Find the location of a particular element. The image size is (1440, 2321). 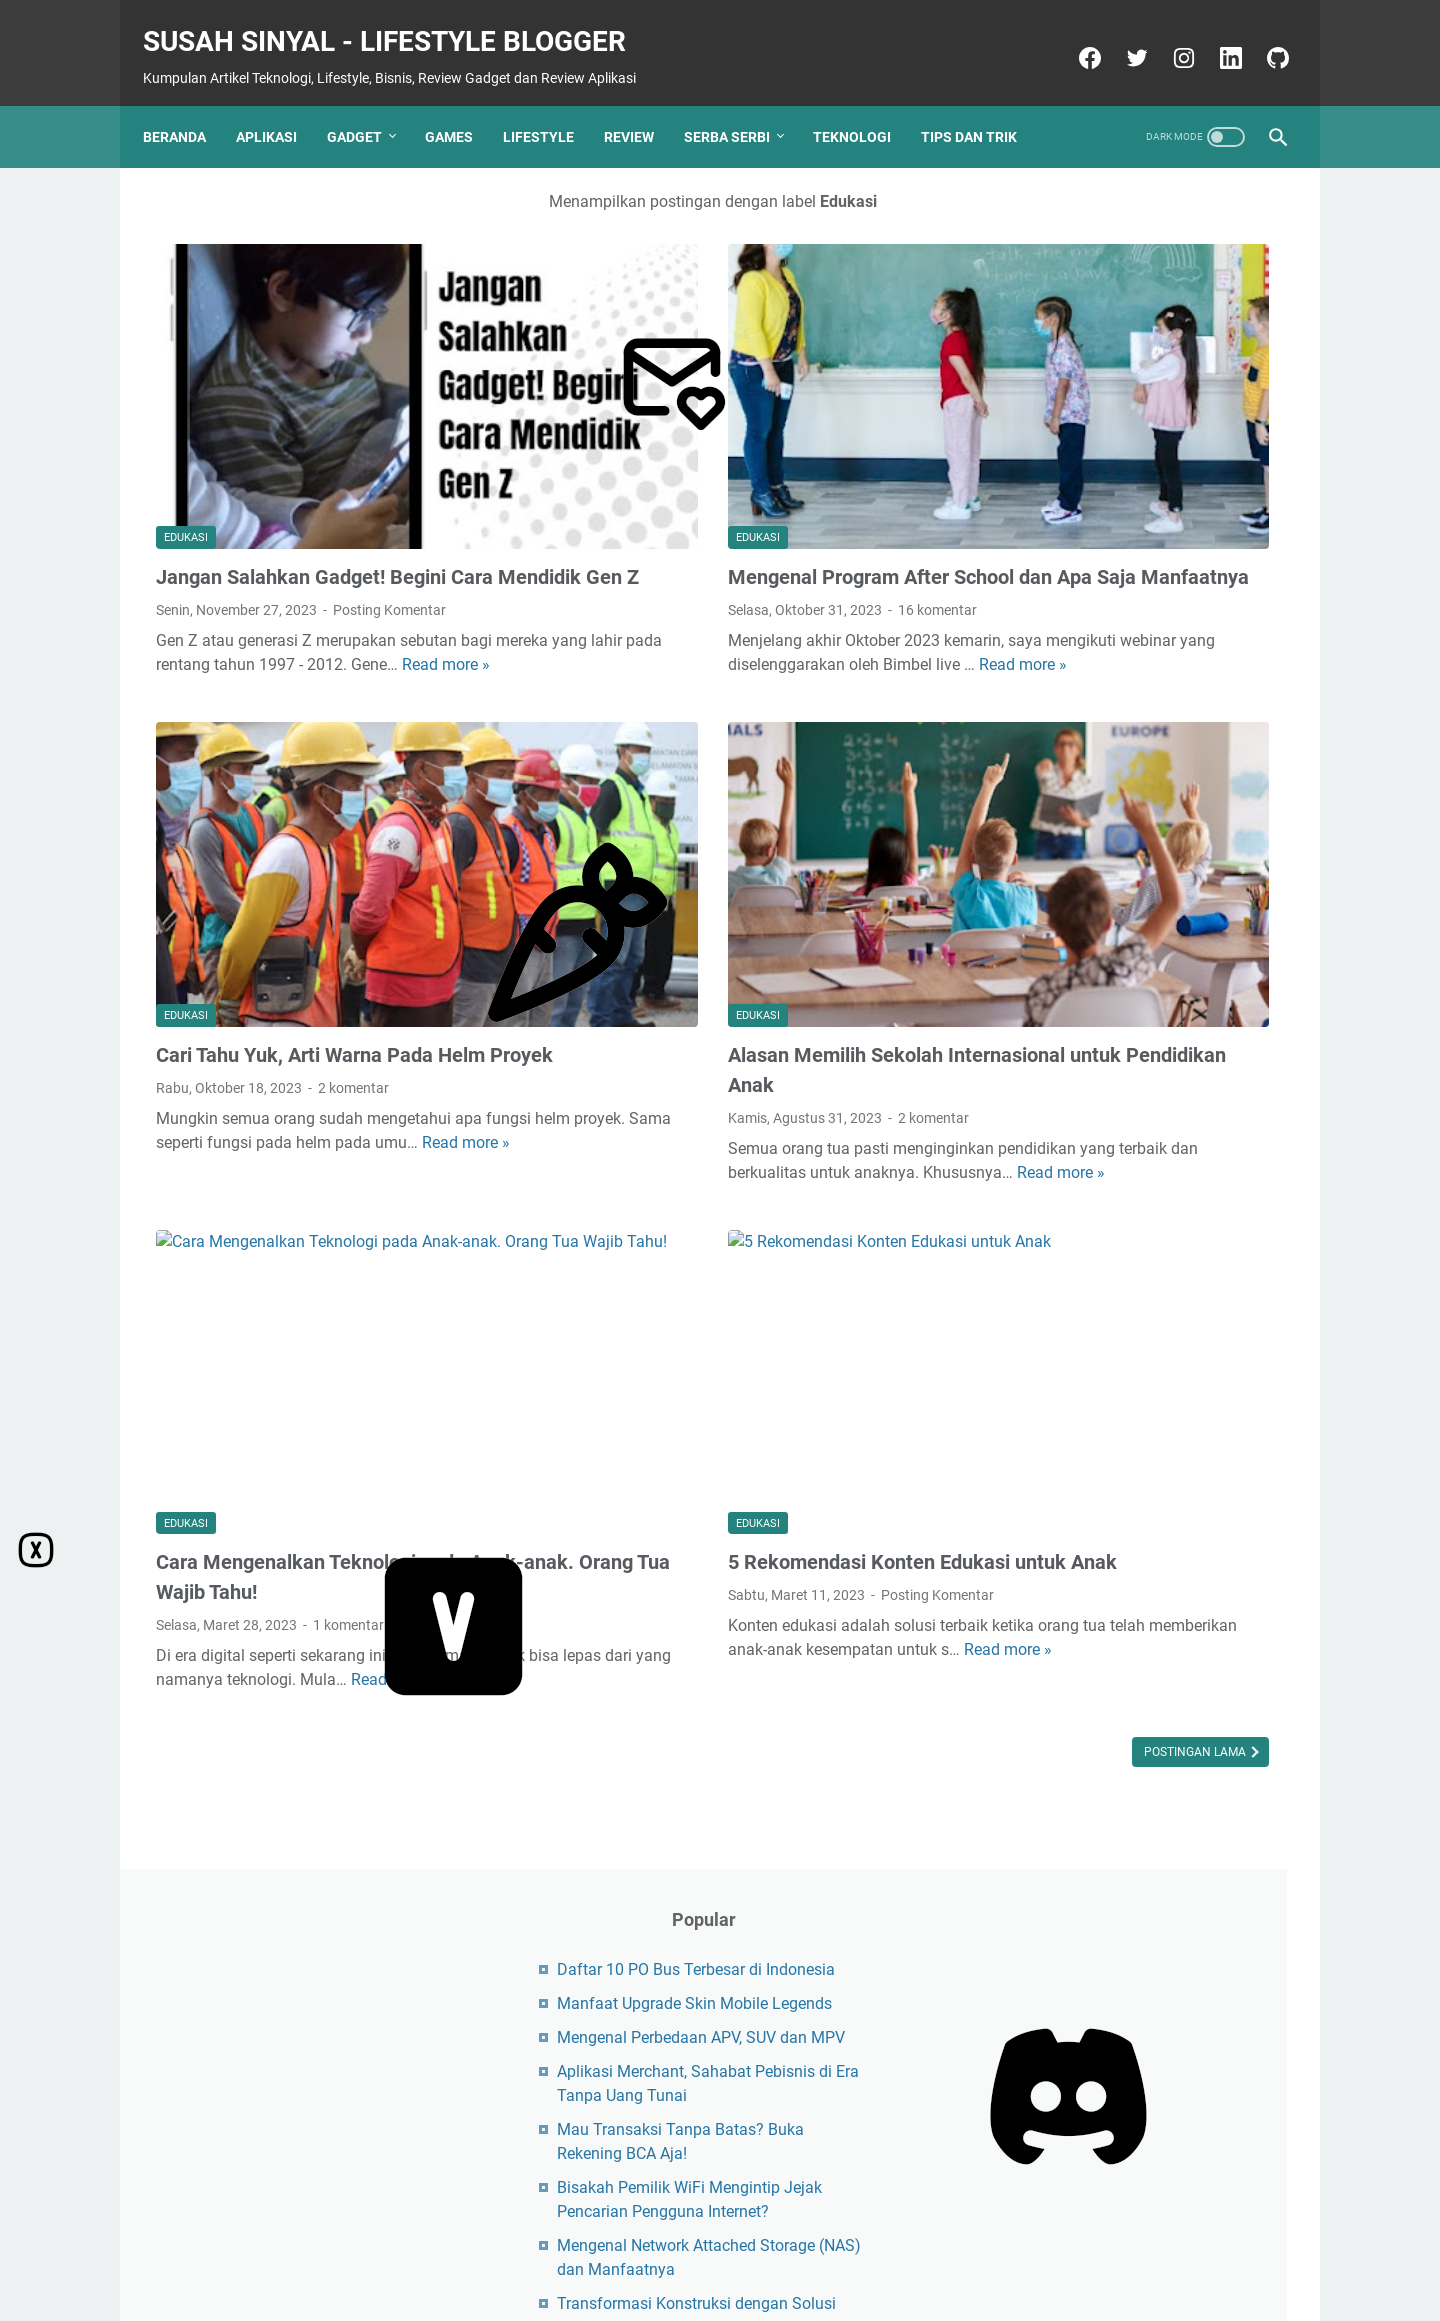

open Discord app is located at coordinates (1068, 2096).